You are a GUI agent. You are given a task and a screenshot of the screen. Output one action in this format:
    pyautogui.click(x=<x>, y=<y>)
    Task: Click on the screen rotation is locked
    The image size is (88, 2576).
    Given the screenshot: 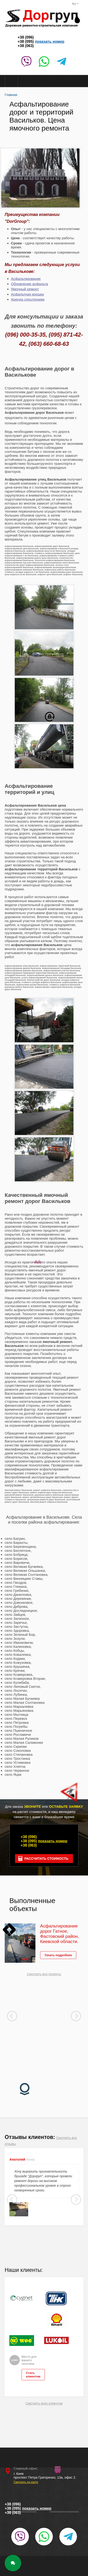 What is the action you would take?
    pyautogui.click(x=50, y=717)
    